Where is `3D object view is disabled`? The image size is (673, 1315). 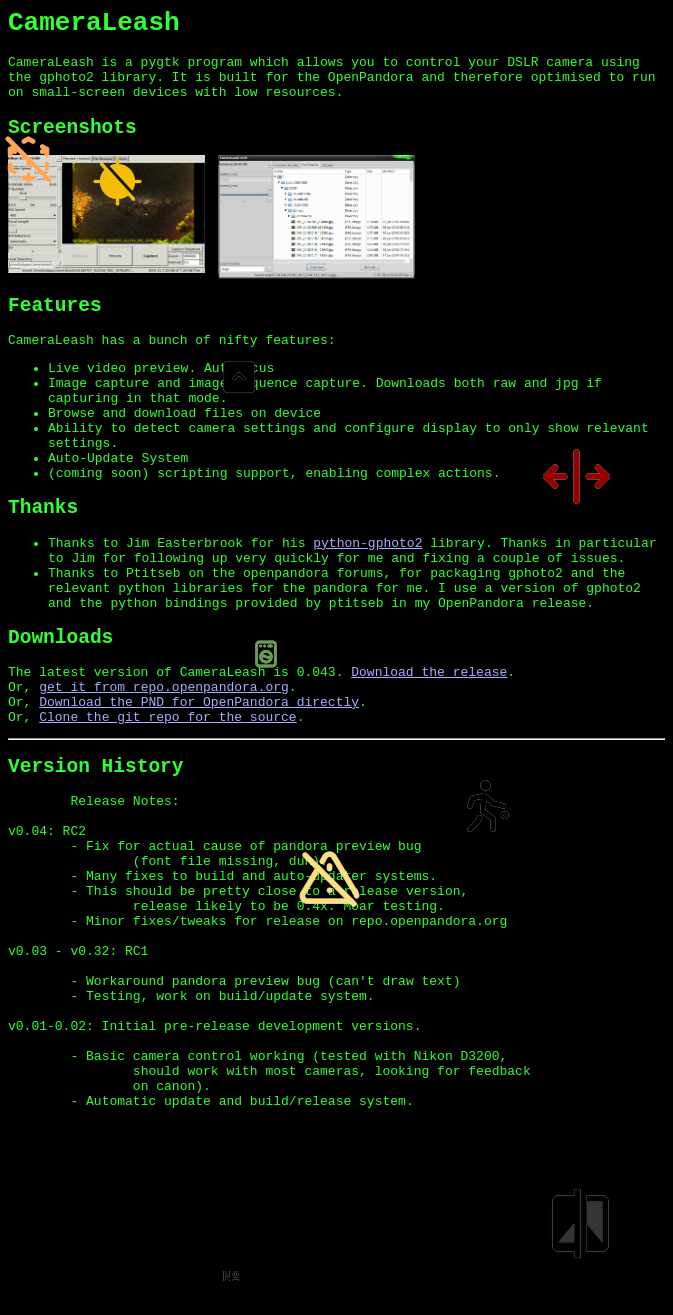 3D object view is disabled is located at coordinates (28, 159).